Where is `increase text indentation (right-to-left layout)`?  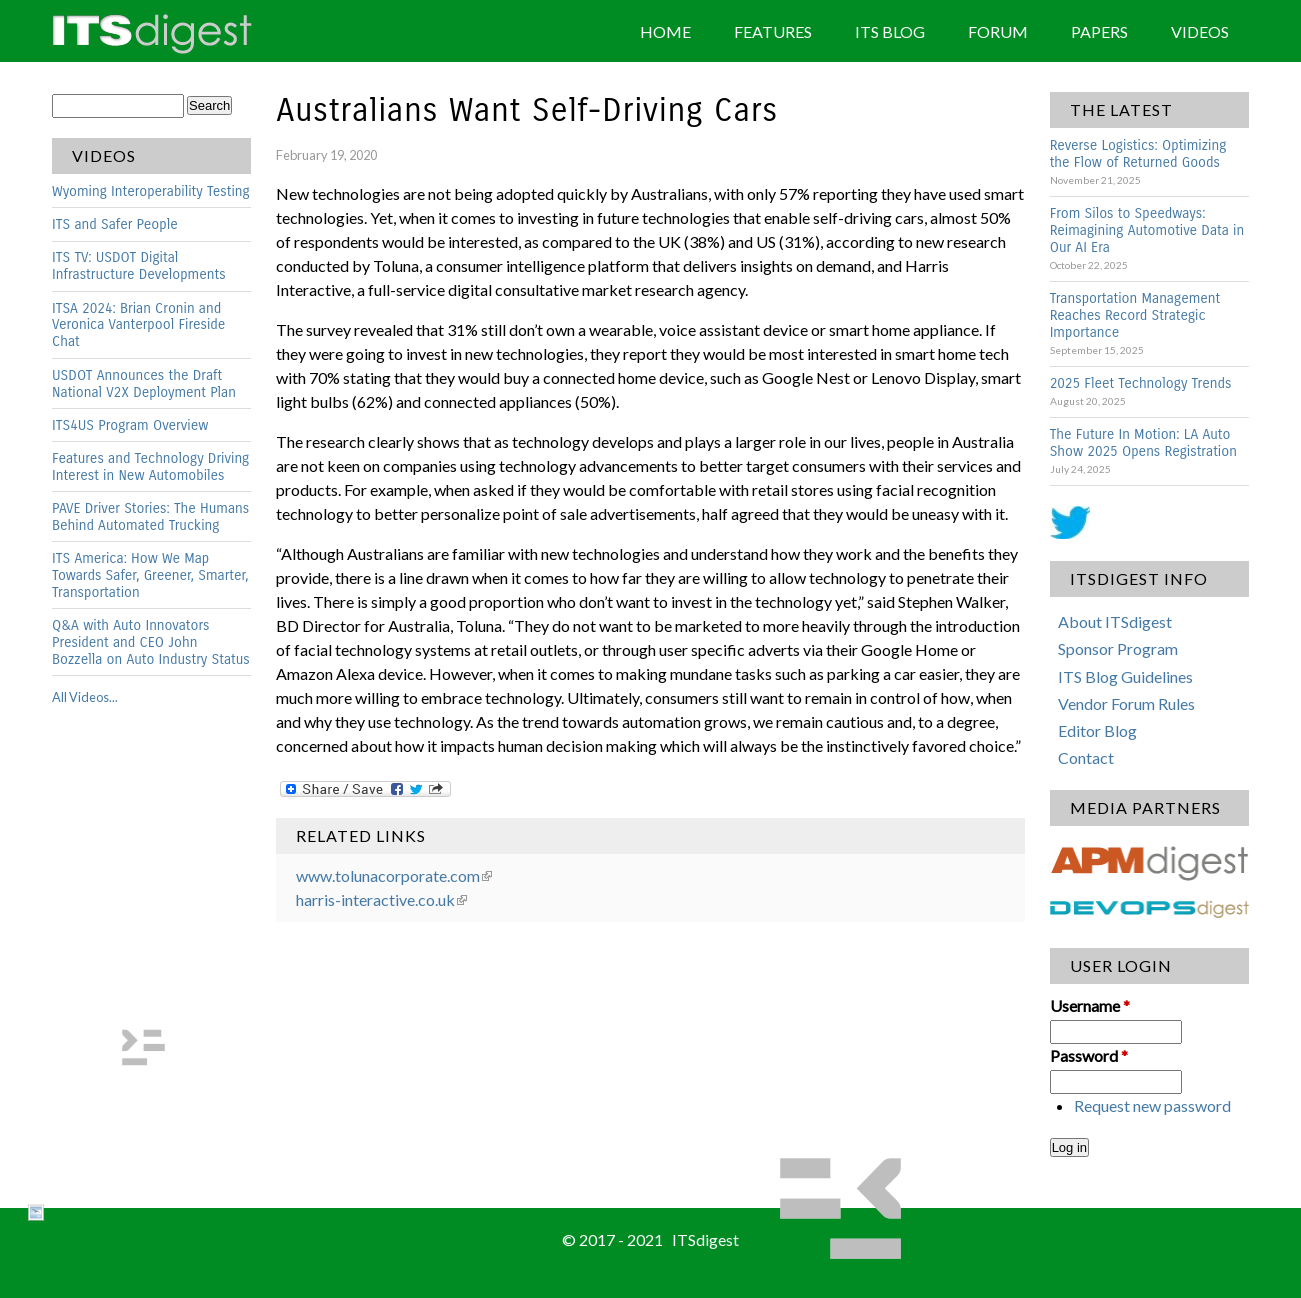
increase text indentation (right-to-left layout) is located at coordinates (840, 1208).